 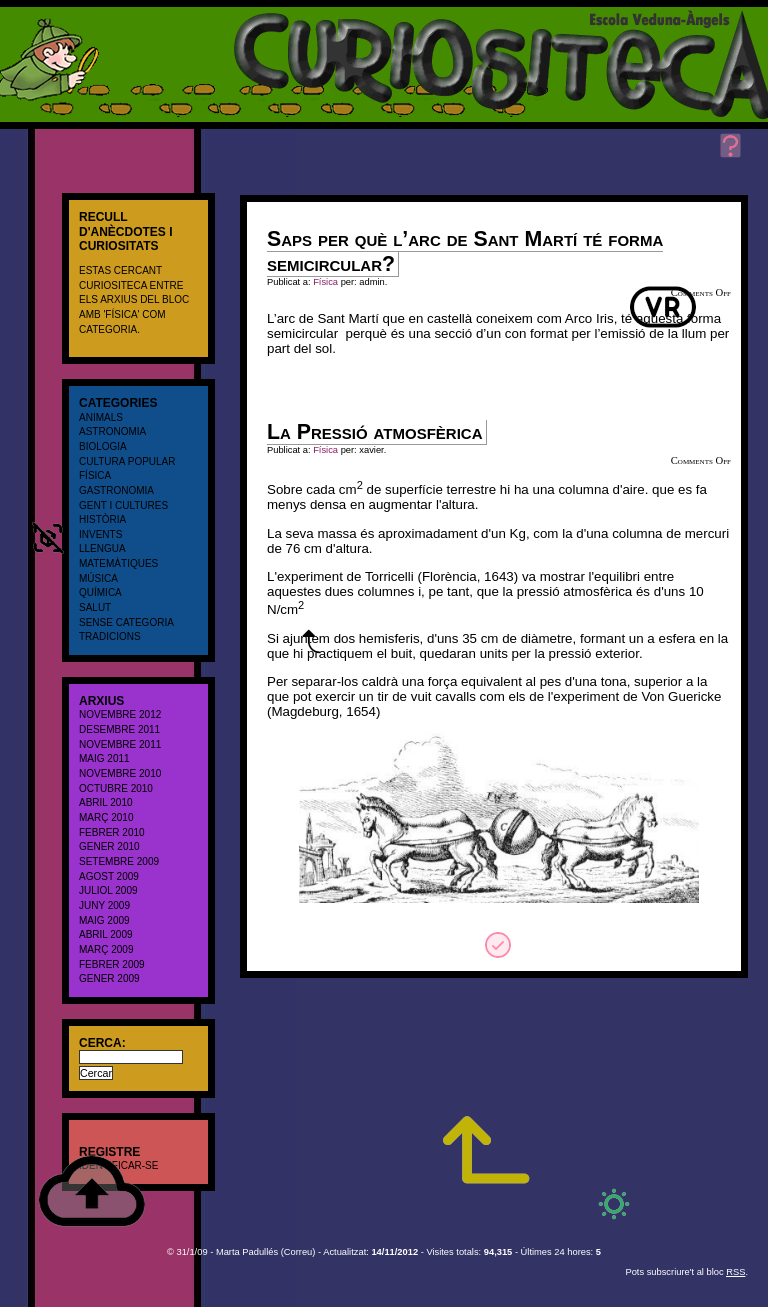 I want to click on disable augmented reality mode, so click(x=48, y=538).